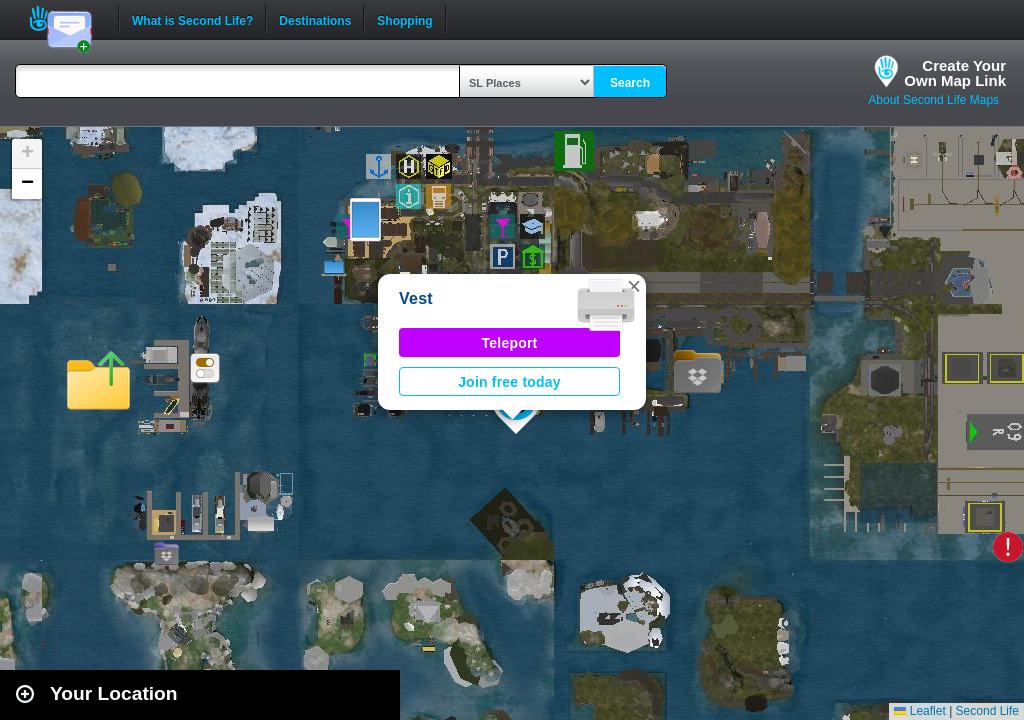 The image size is (1024, 720). I want to click on indicates a critical error or dangerous action, so click(1008, 547).